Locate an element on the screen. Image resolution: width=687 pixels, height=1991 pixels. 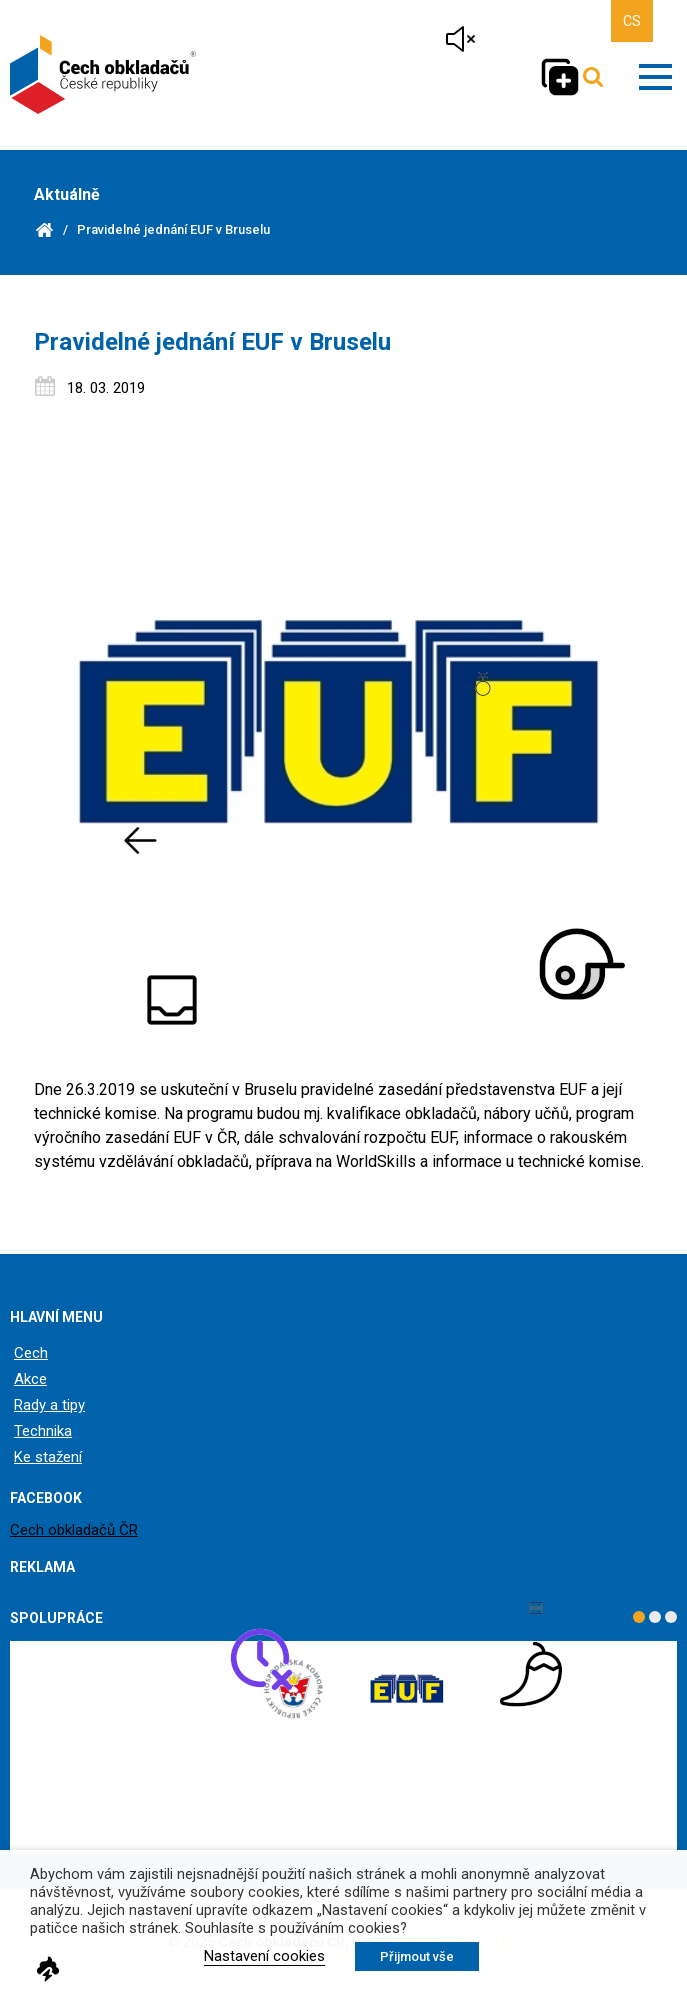
indicates a system error or crash is located at coordinates (48, 1969).